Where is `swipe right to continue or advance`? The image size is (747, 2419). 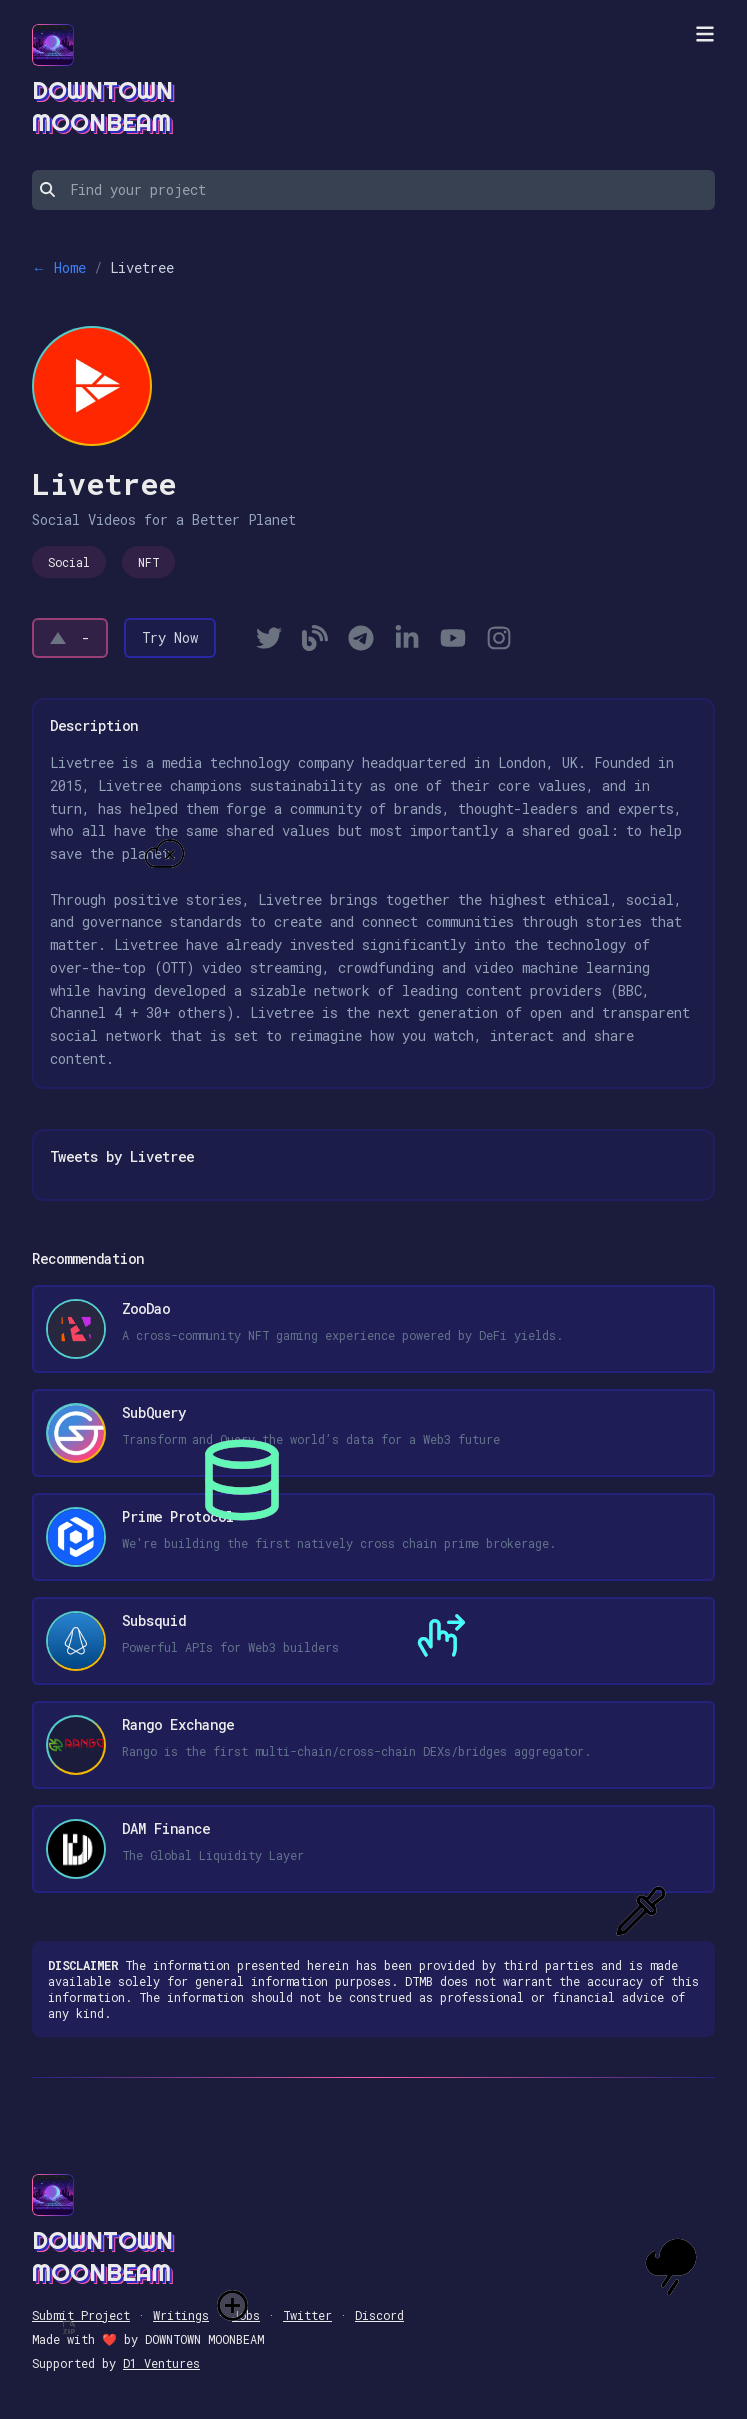 swipe right to continue or advance is located at coordinates (439, 1637).